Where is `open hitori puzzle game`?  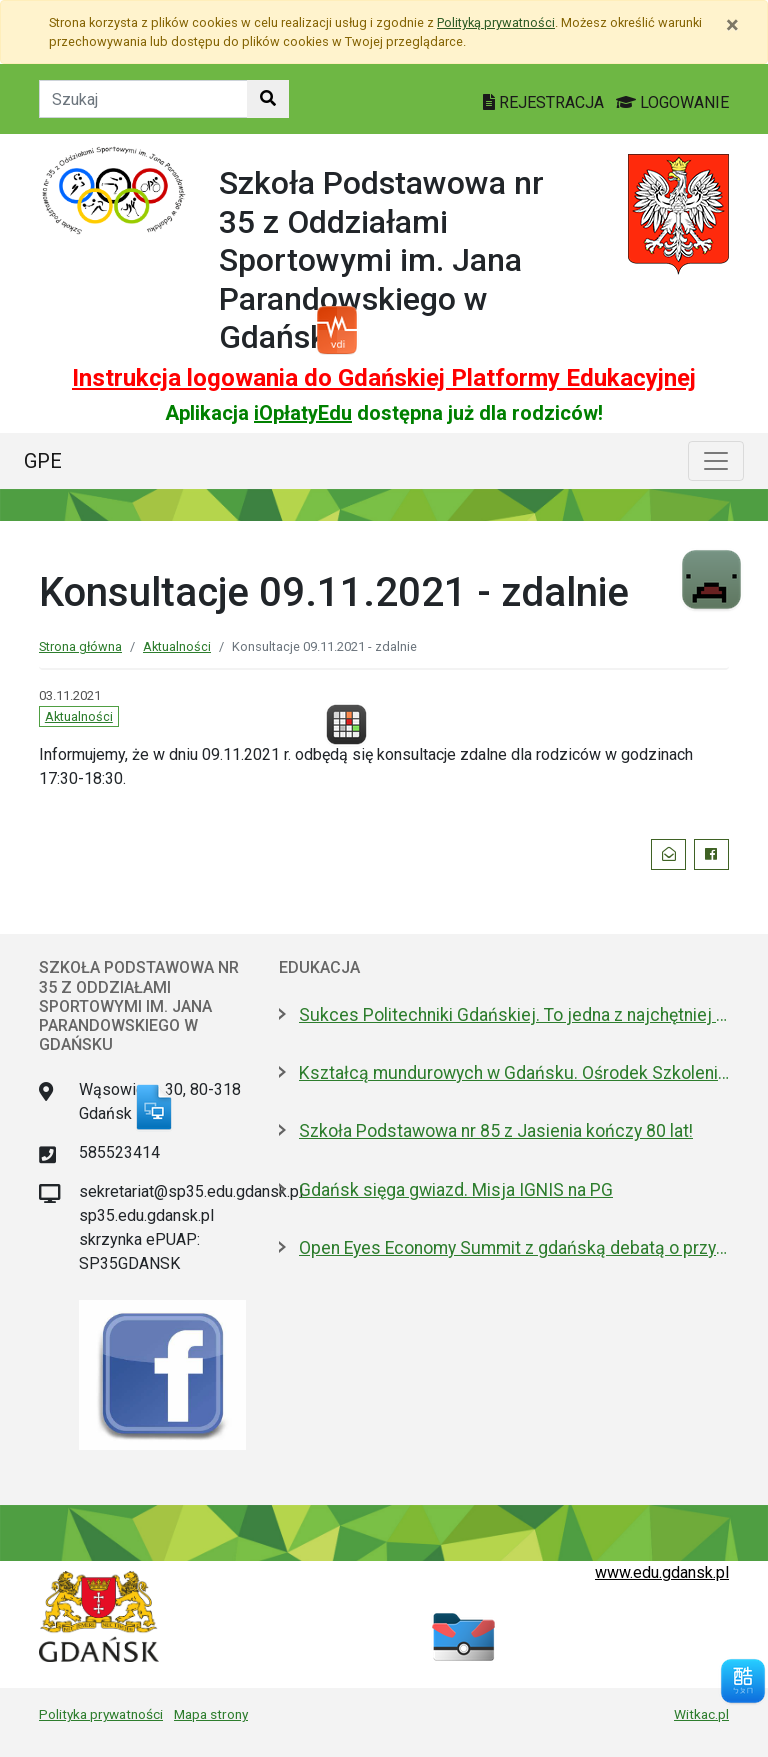
open hitori puzzle game is located at coordinates (346, 724).